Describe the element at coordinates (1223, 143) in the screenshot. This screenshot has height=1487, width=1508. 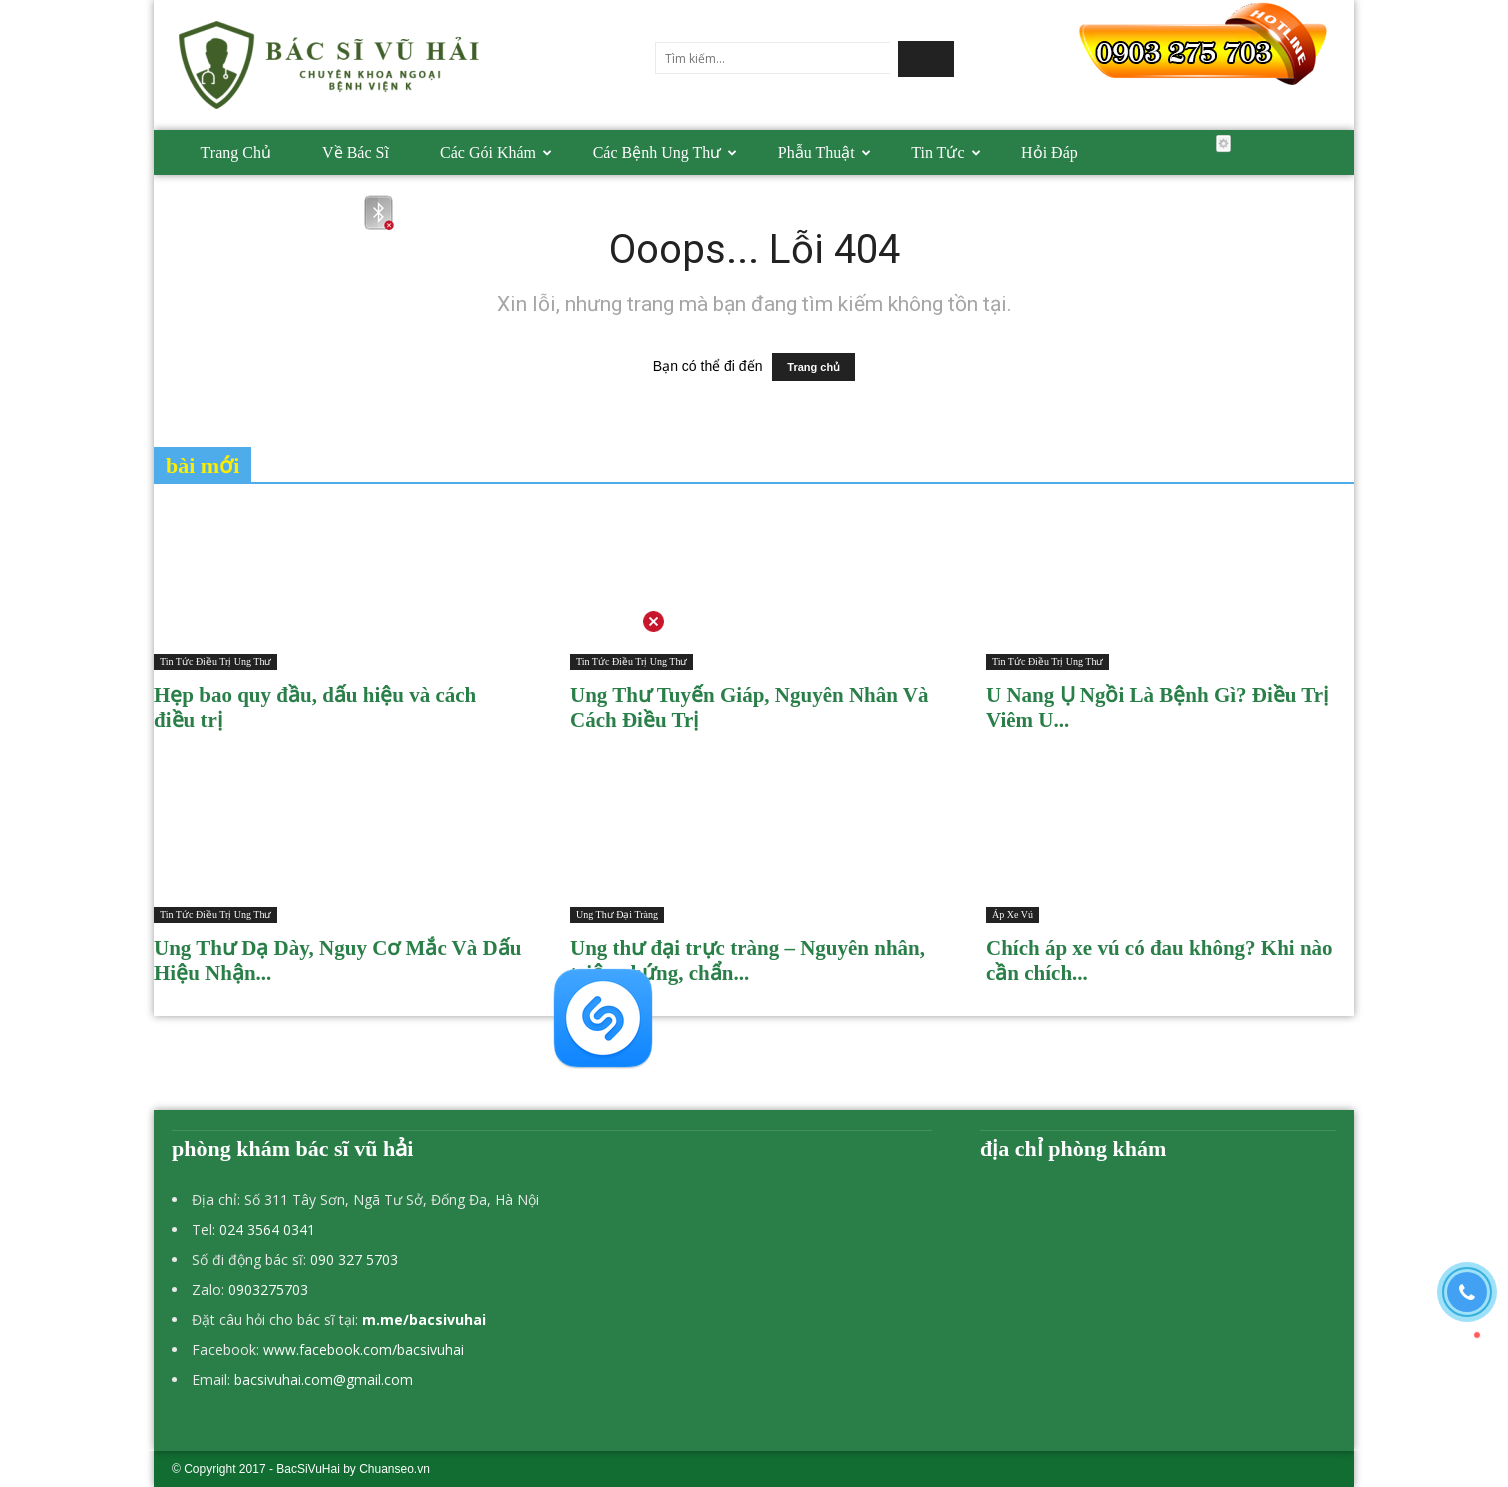
I see `a desktop application shortcut file` at that location.